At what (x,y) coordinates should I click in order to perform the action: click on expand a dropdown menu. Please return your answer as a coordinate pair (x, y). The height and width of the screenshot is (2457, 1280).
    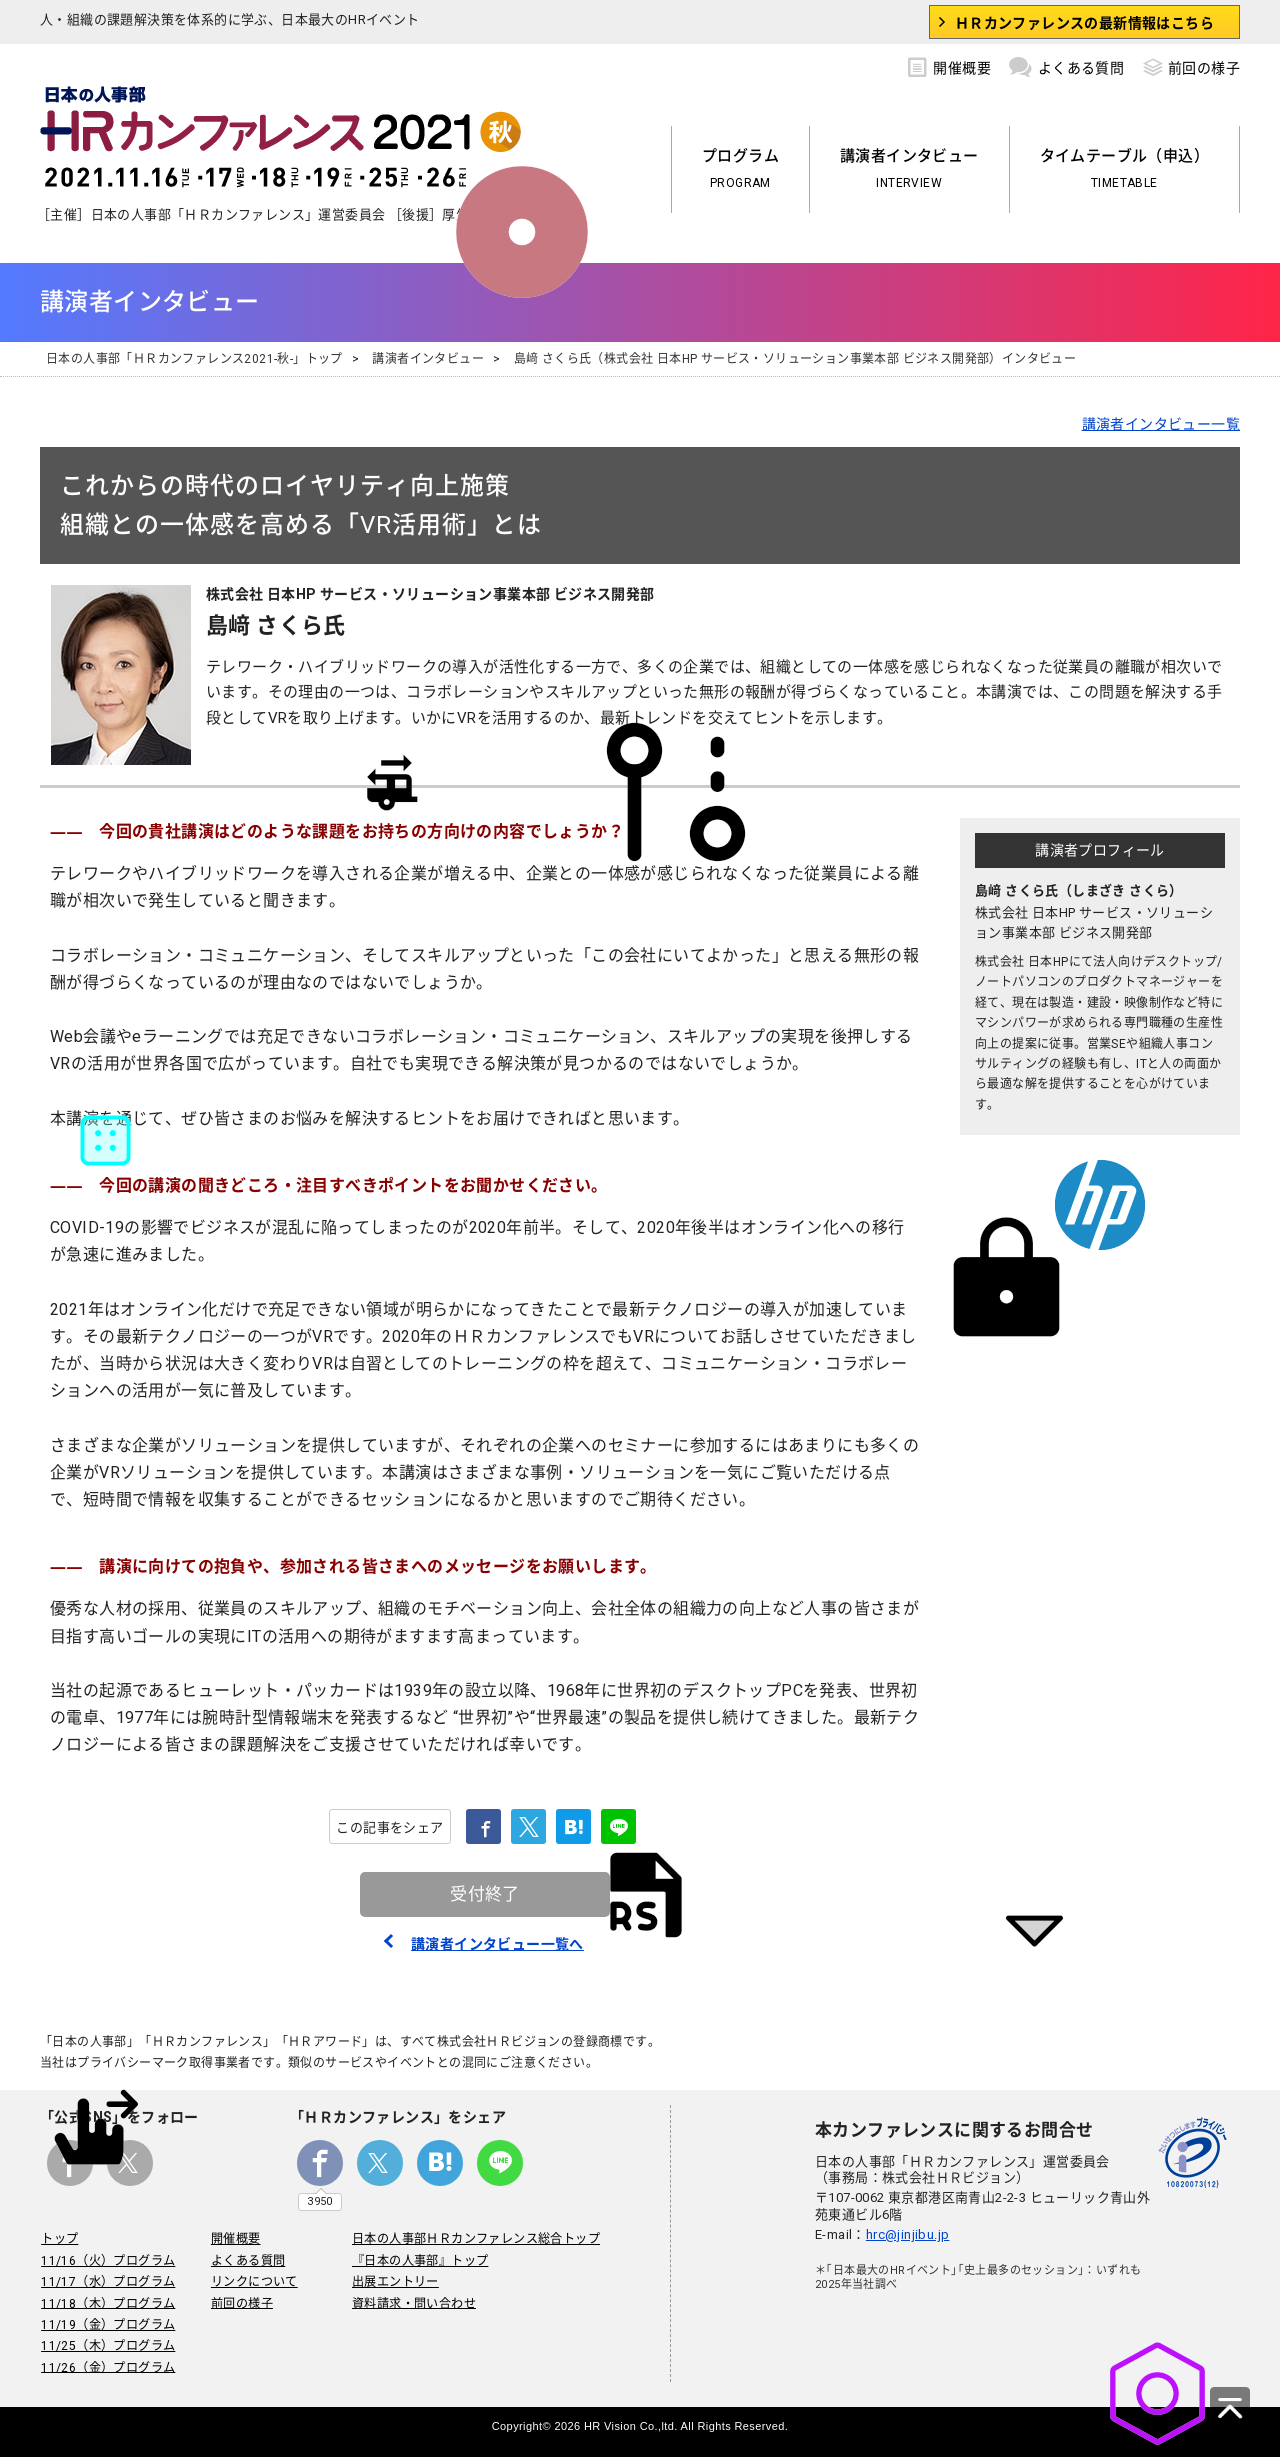
    Looking at the image, I should click on (1034, 1928).